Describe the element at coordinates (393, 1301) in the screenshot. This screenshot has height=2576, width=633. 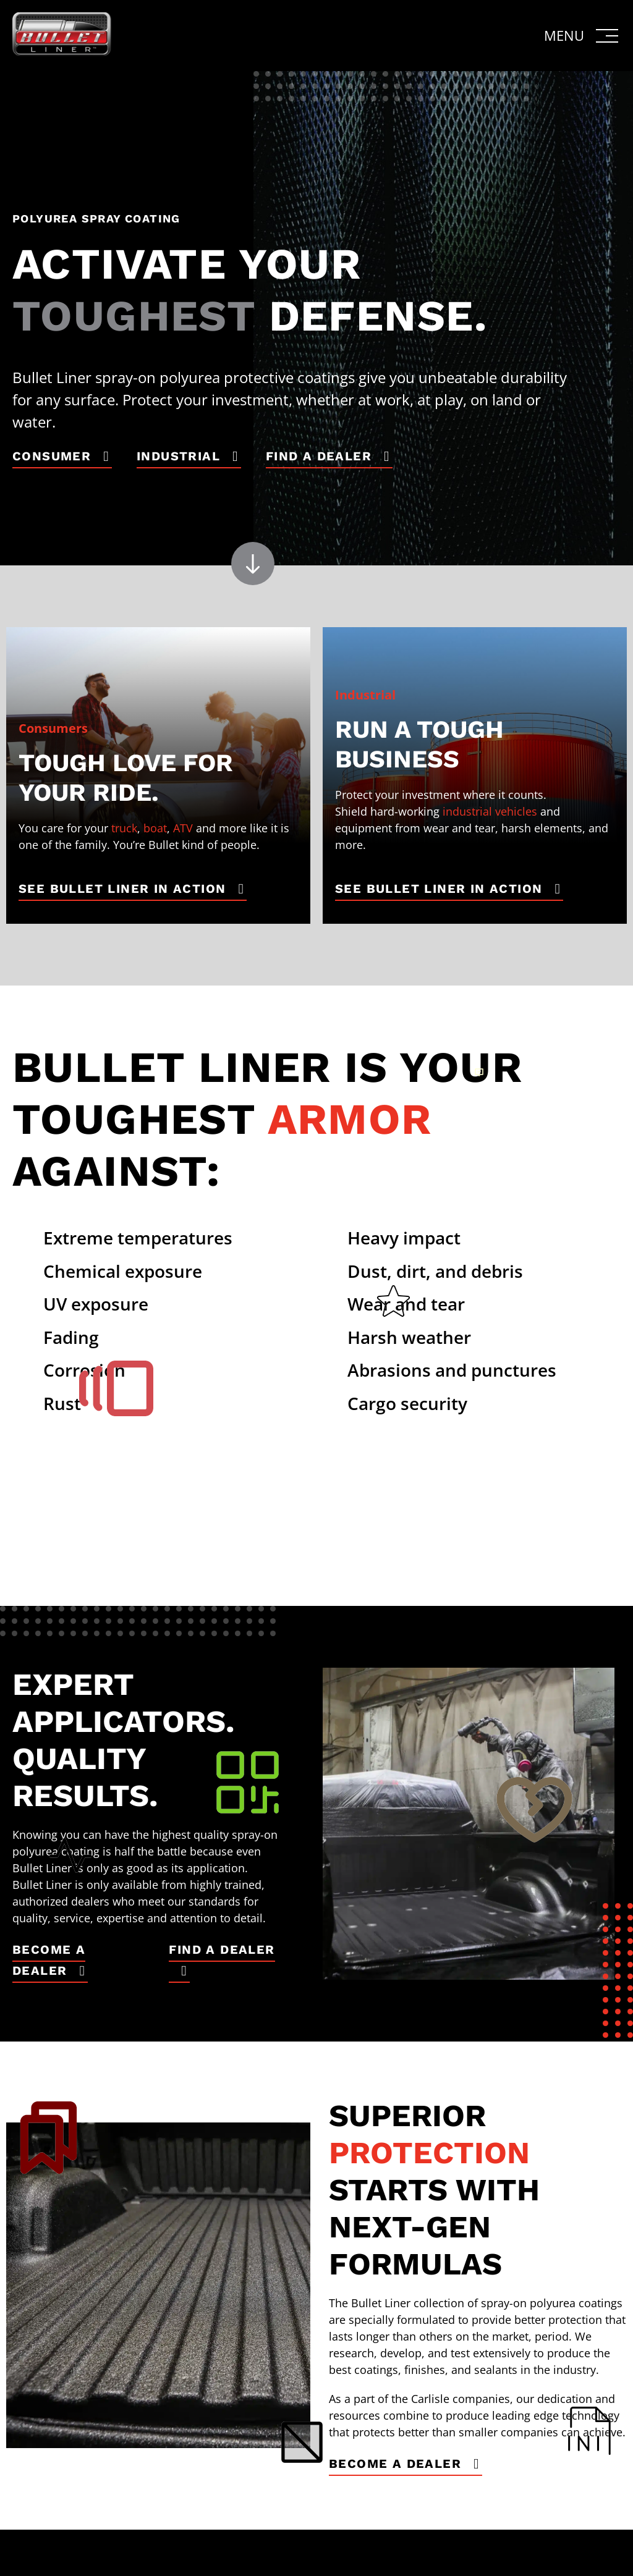
I see `add to favorites` at that location.